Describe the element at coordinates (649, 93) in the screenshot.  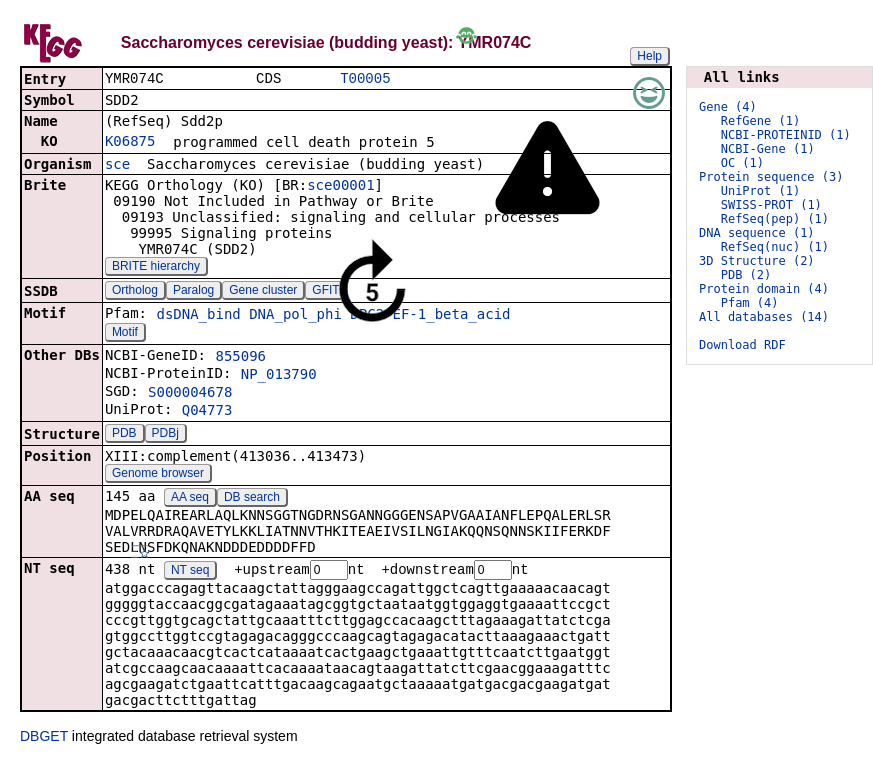
I see `react with a laughing emoji` at that location.